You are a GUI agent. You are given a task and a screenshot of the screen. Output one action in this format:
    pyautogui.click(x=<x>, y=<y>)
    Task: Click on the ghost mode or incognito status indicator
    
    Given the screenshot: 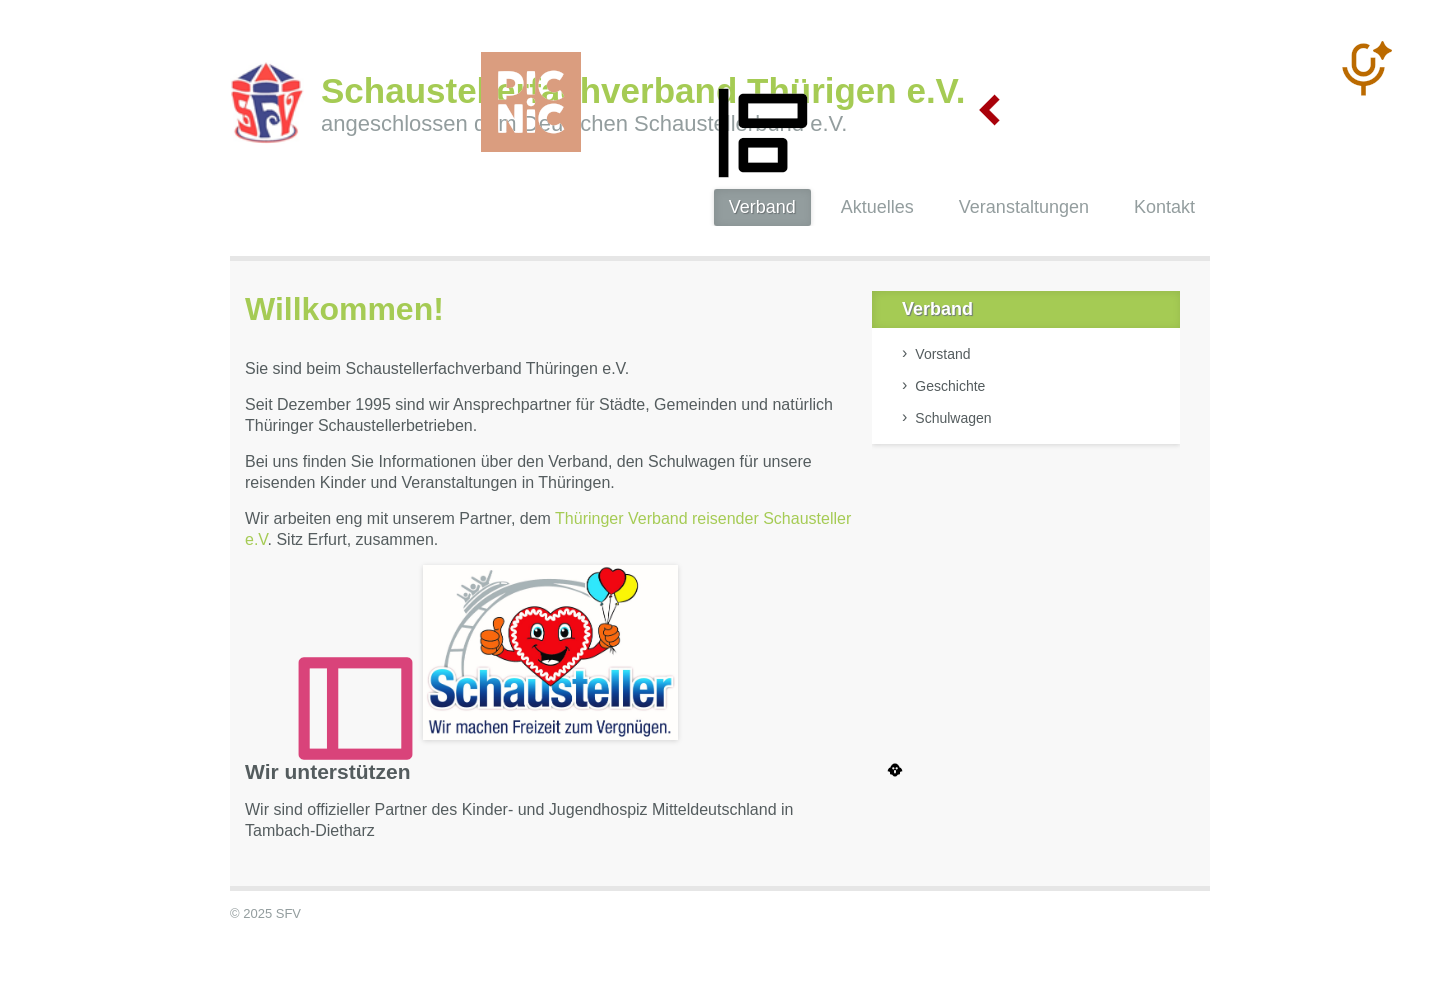 What is the action you would take?
    pyautogui.click(x=895, y=770)
    